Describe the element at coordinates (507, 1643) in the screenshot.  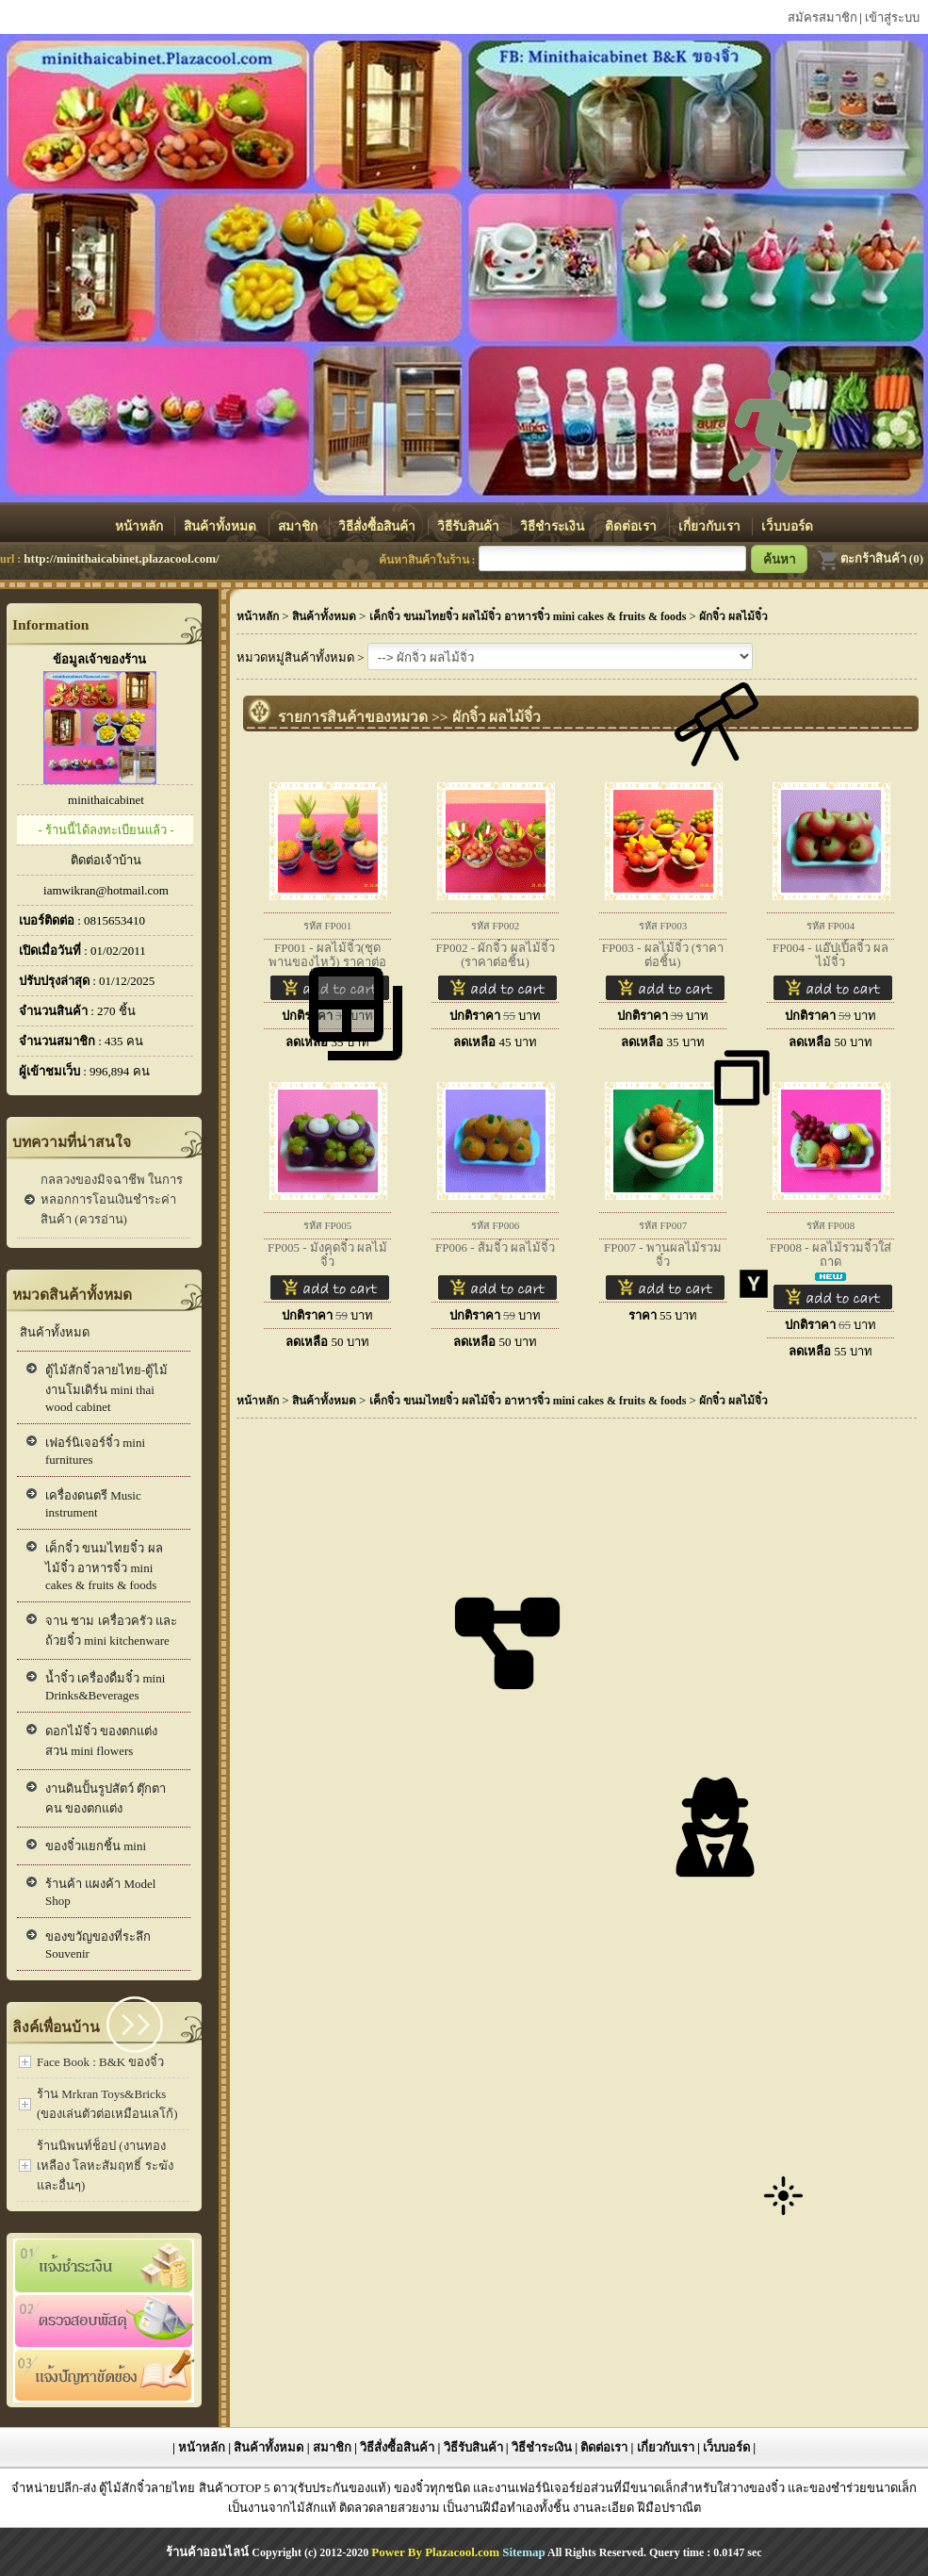
I see `view project workflow or diagram` at that location.